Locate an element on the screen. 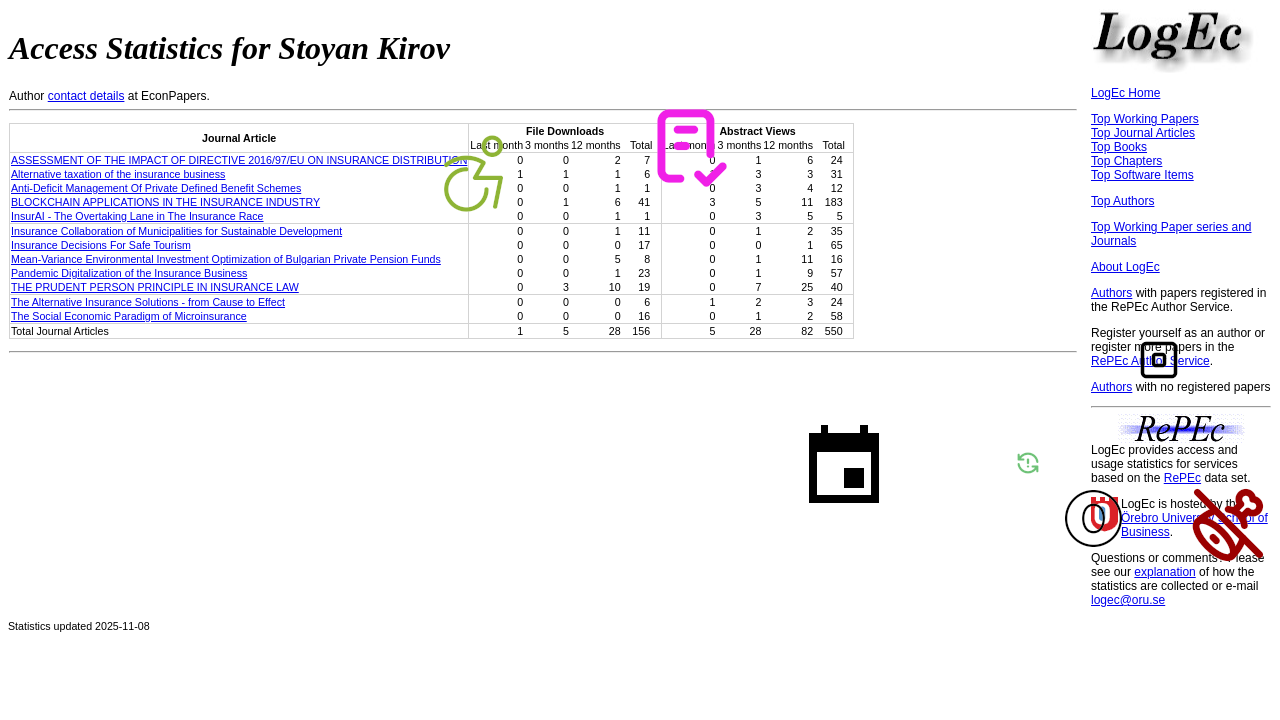 The width and height of the screenshot is (1280, 720). view calendar or scheduled events is located at coordinates (844, 464).